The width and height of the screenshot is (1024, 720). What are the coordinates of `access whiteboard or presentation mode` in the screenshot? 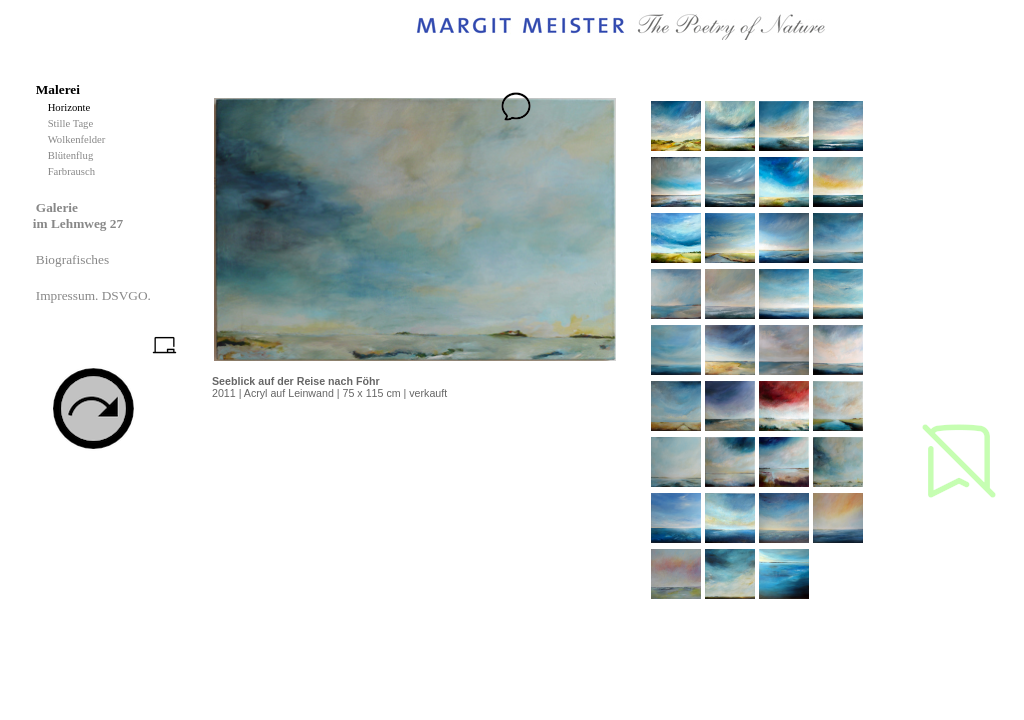 It's located at (164, 345).